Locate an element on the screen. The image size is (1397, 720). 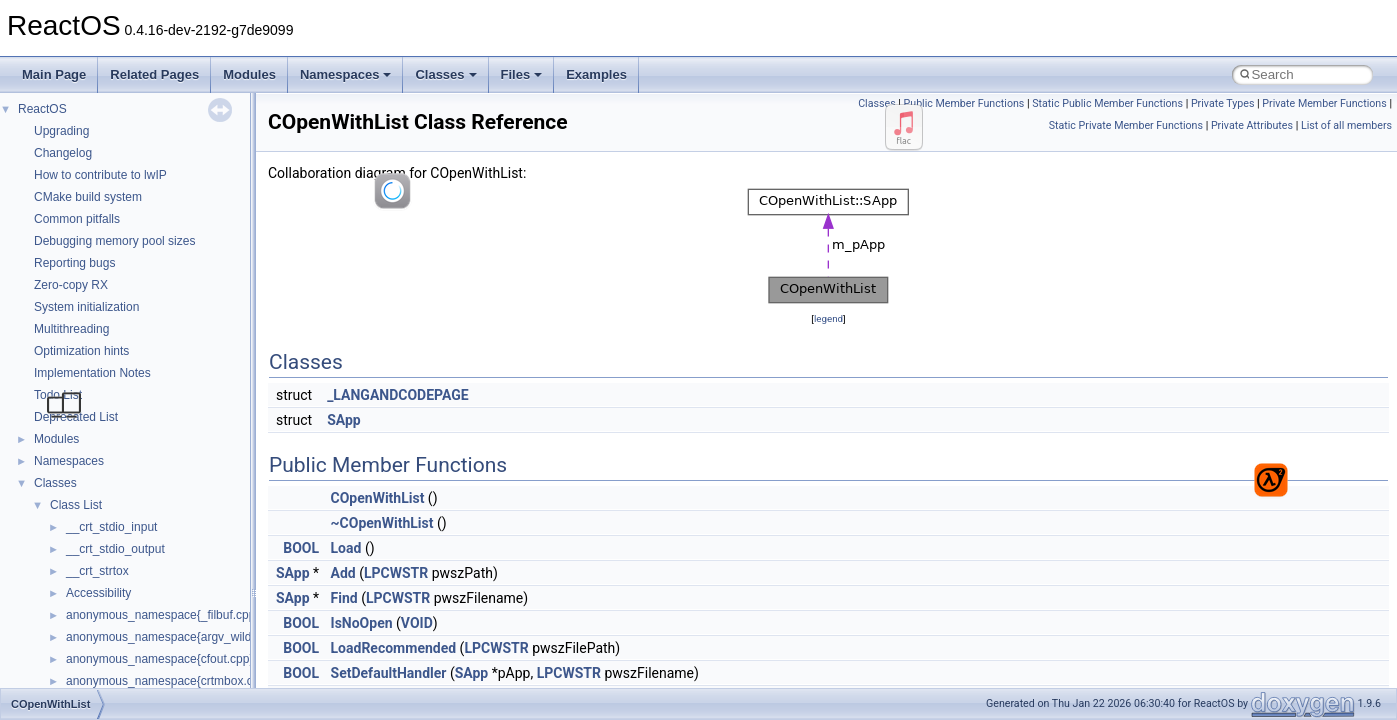
configure app launch animation preferences is located at coordinates (392, 191).